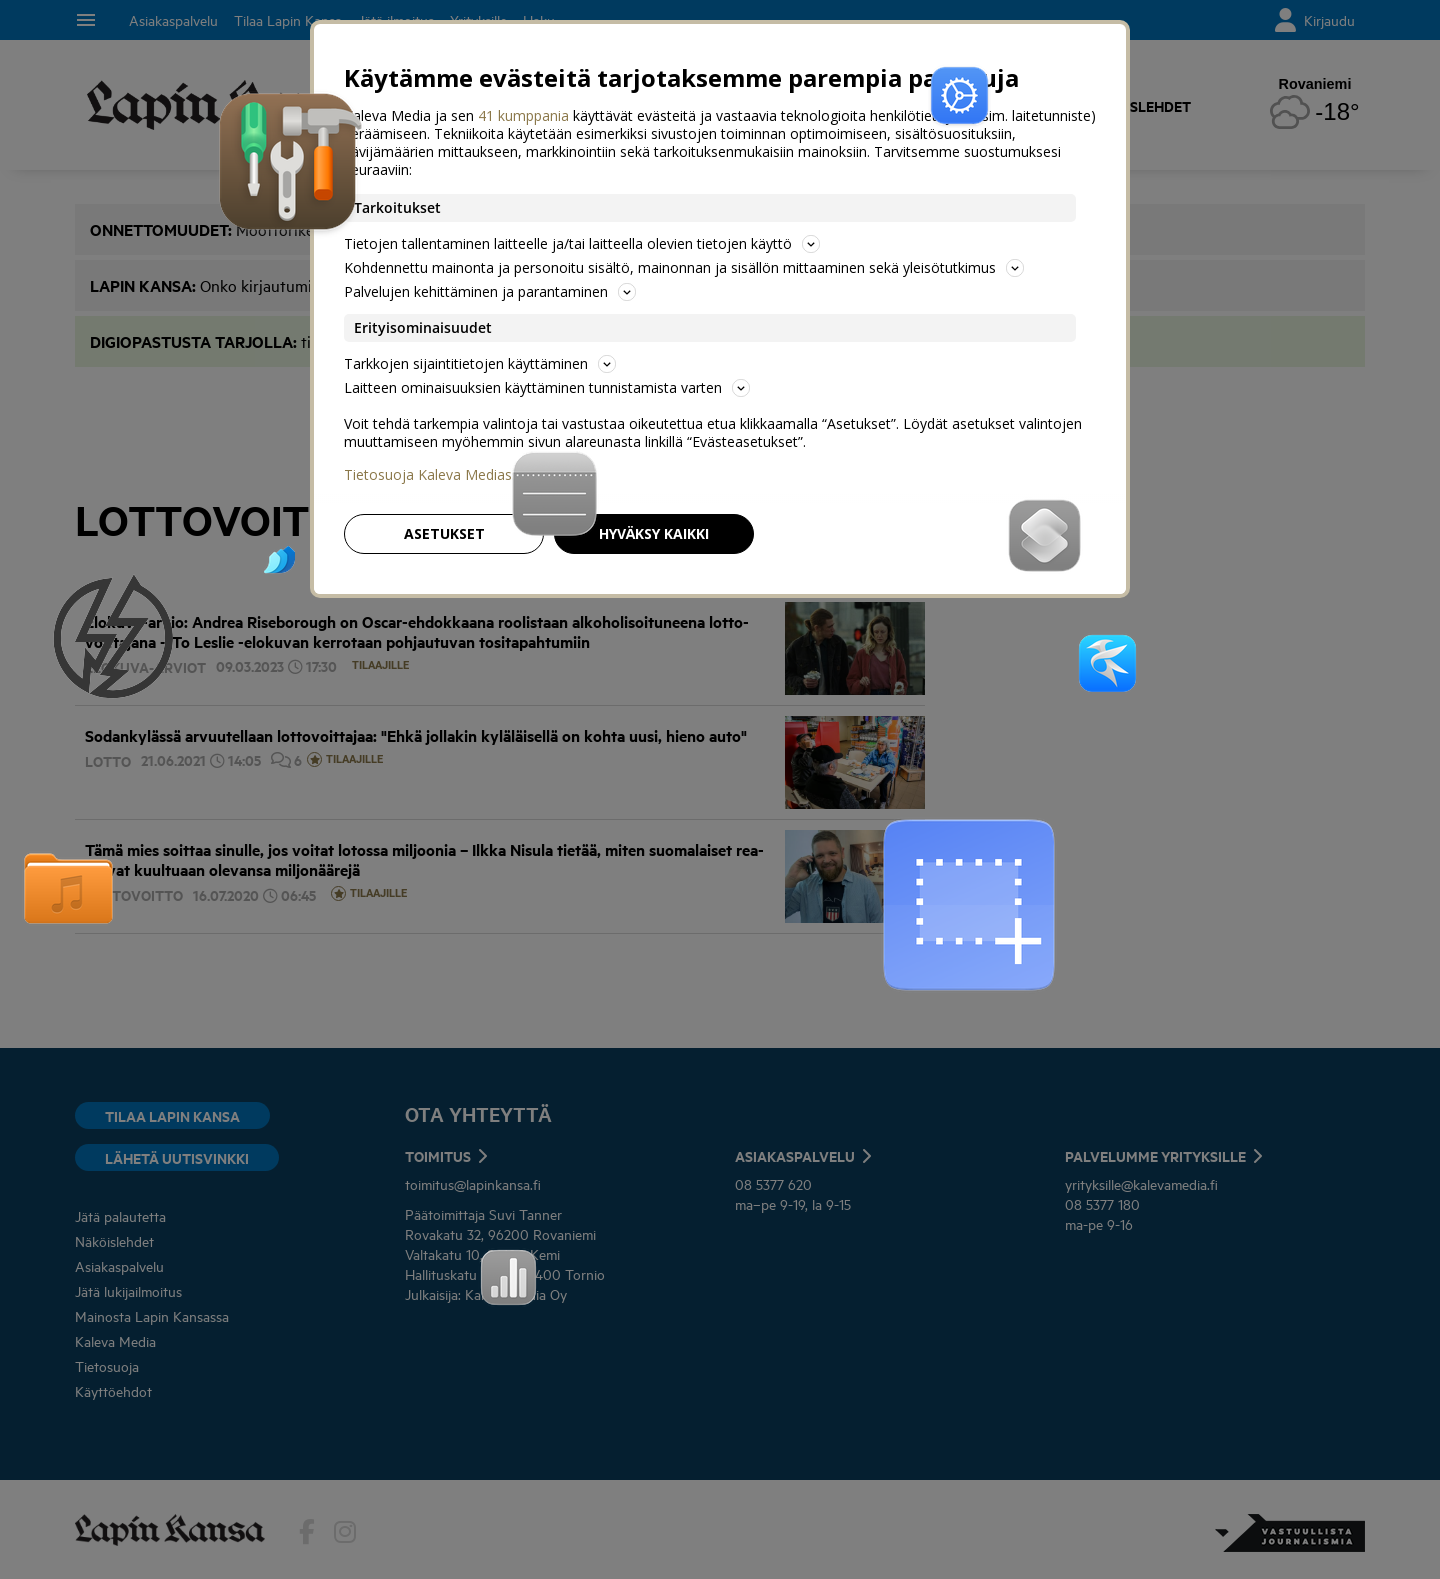 The image size is (1440, 1579). Describe the element at coordinates (287, 161) in the screenshot. I see `open workbench or developer tools app` at that location.